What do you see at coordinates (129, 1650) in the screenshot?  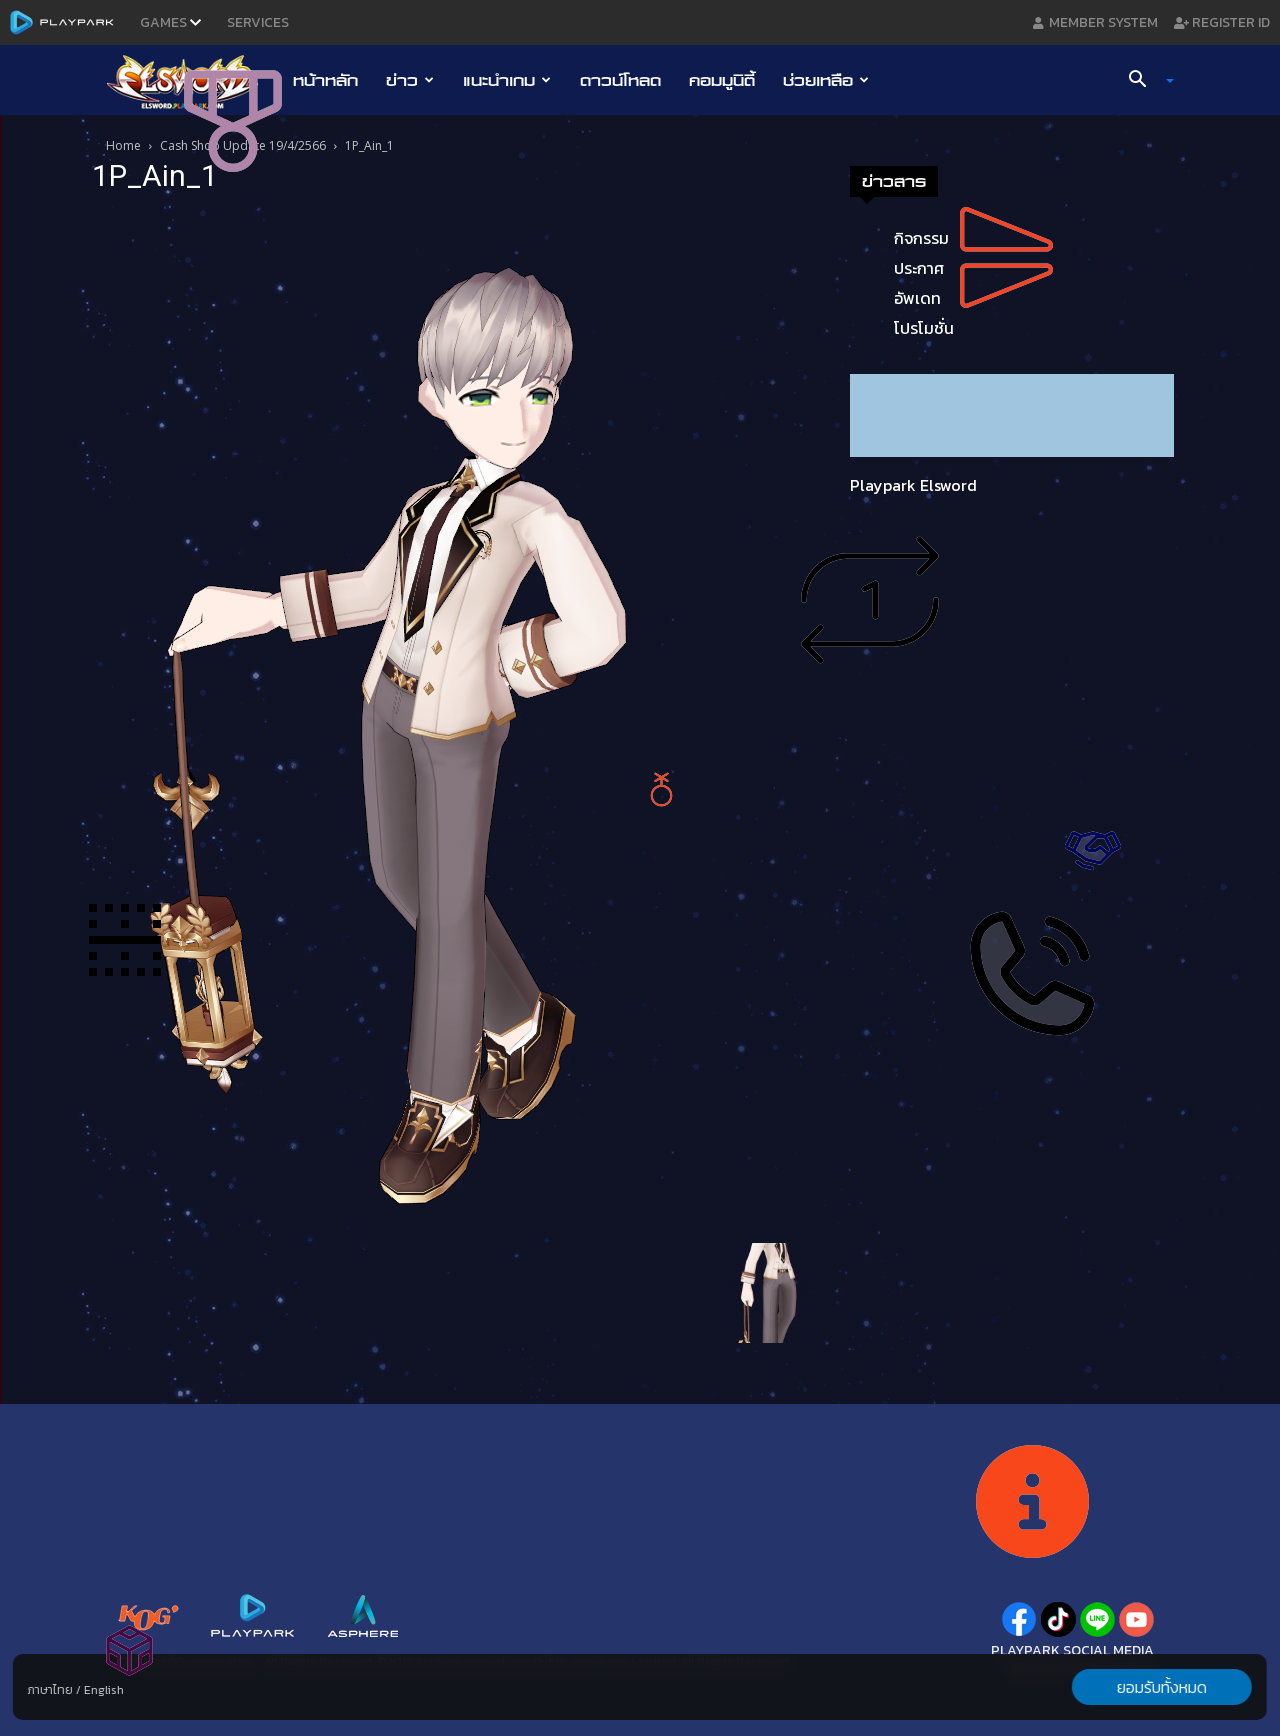 I see `open CodeSandbox development environment` at bounding box center [129, 1650].